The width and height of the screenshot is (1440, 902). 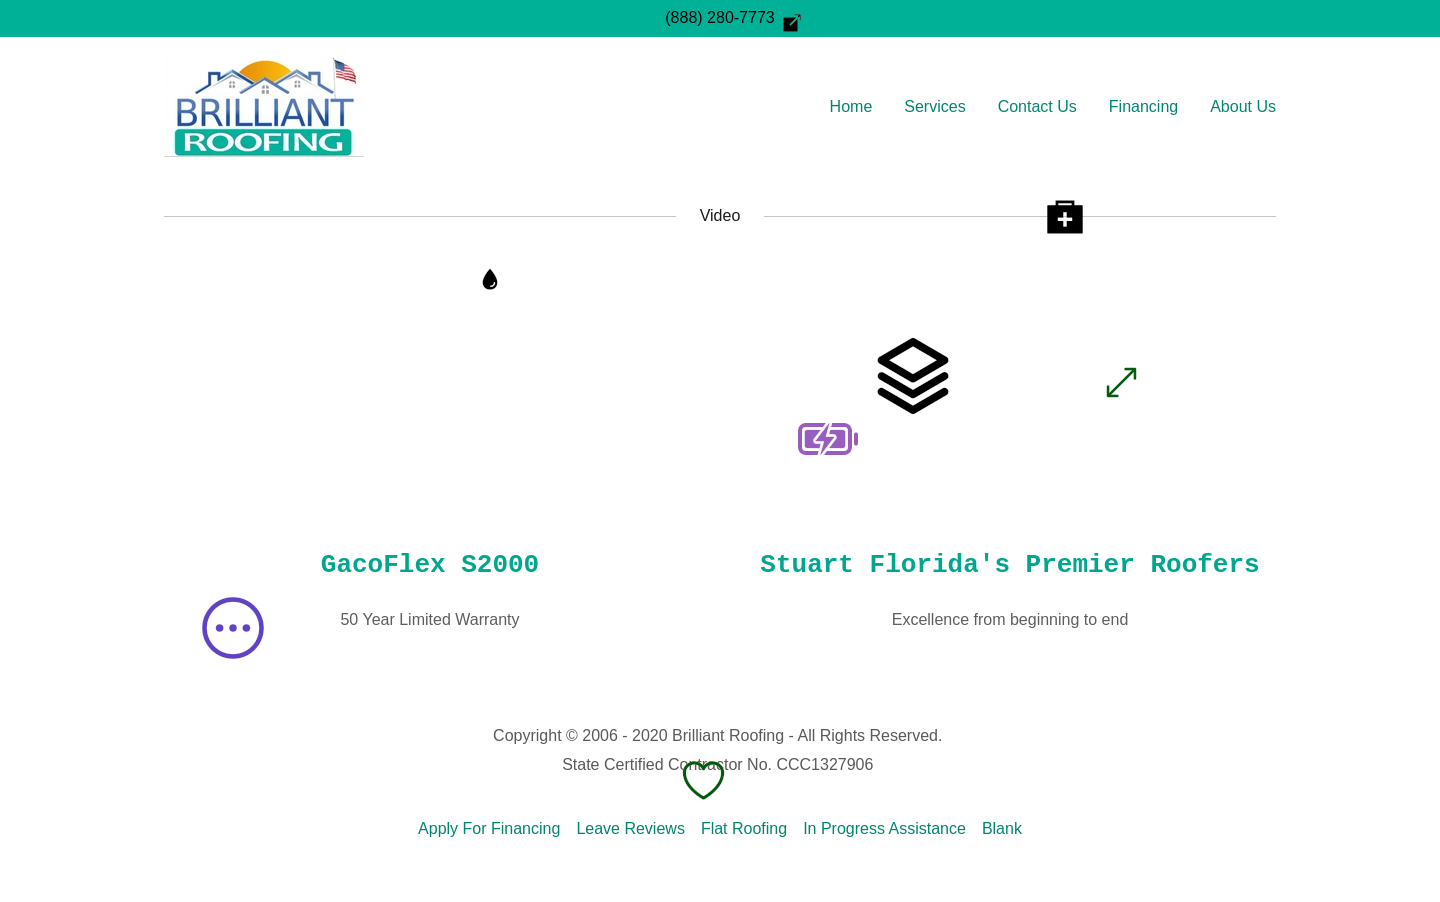 I want to click on indicates device is currently charging, so click(x=828, y=439).